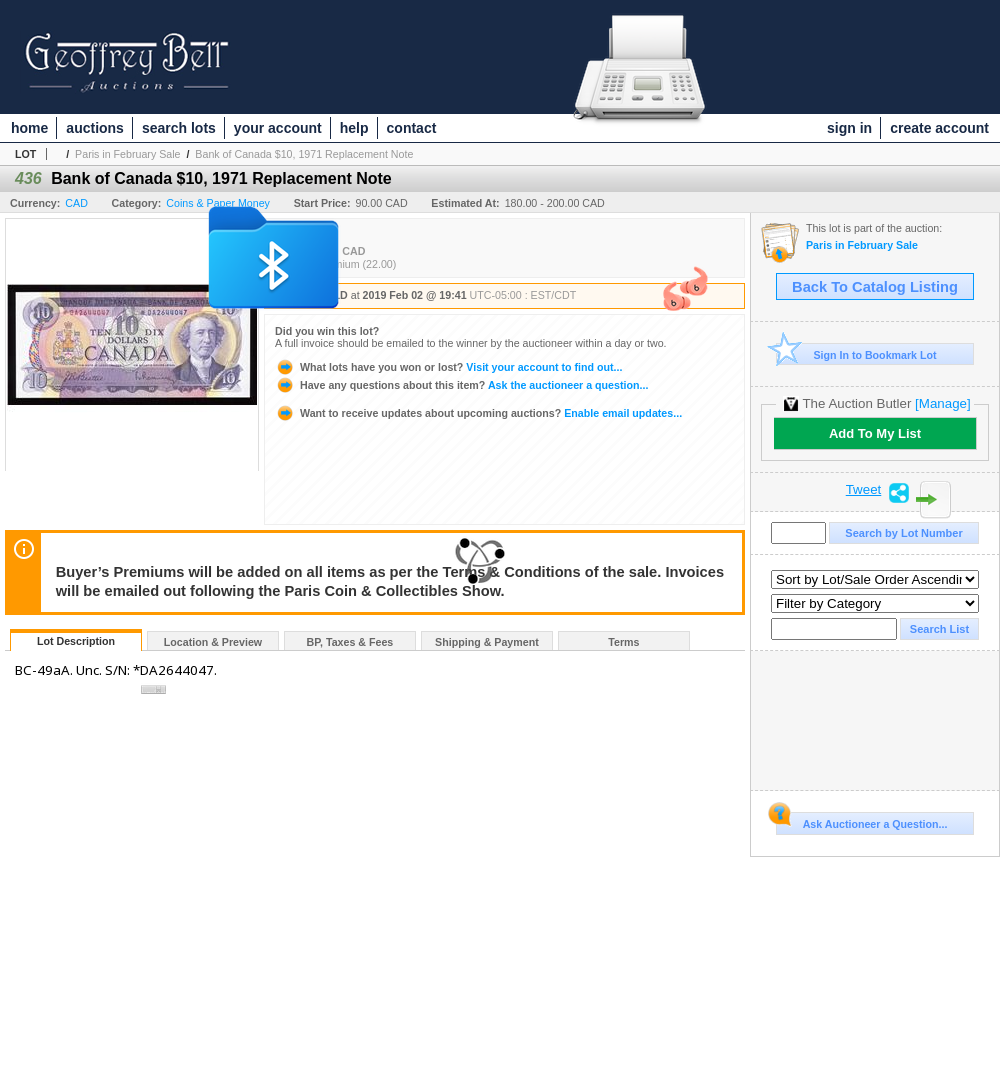 The height and width of the screenshot is (1073, 1000). I want to click on beats fit pro earbuds in coral pink, so click(685, 289).